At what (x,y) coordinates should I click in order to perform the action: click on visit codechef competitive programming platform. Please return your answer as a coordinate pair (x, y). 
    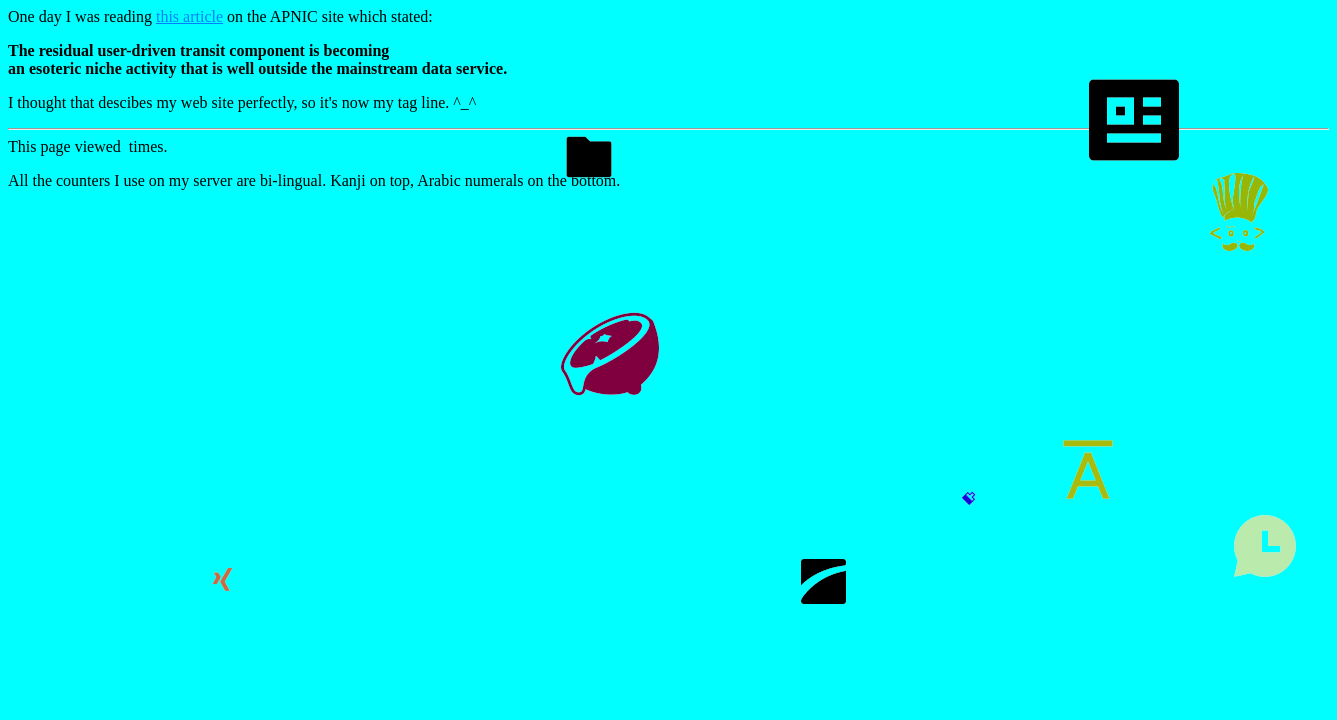
    Looking at the image, I should click on (1239, 212).